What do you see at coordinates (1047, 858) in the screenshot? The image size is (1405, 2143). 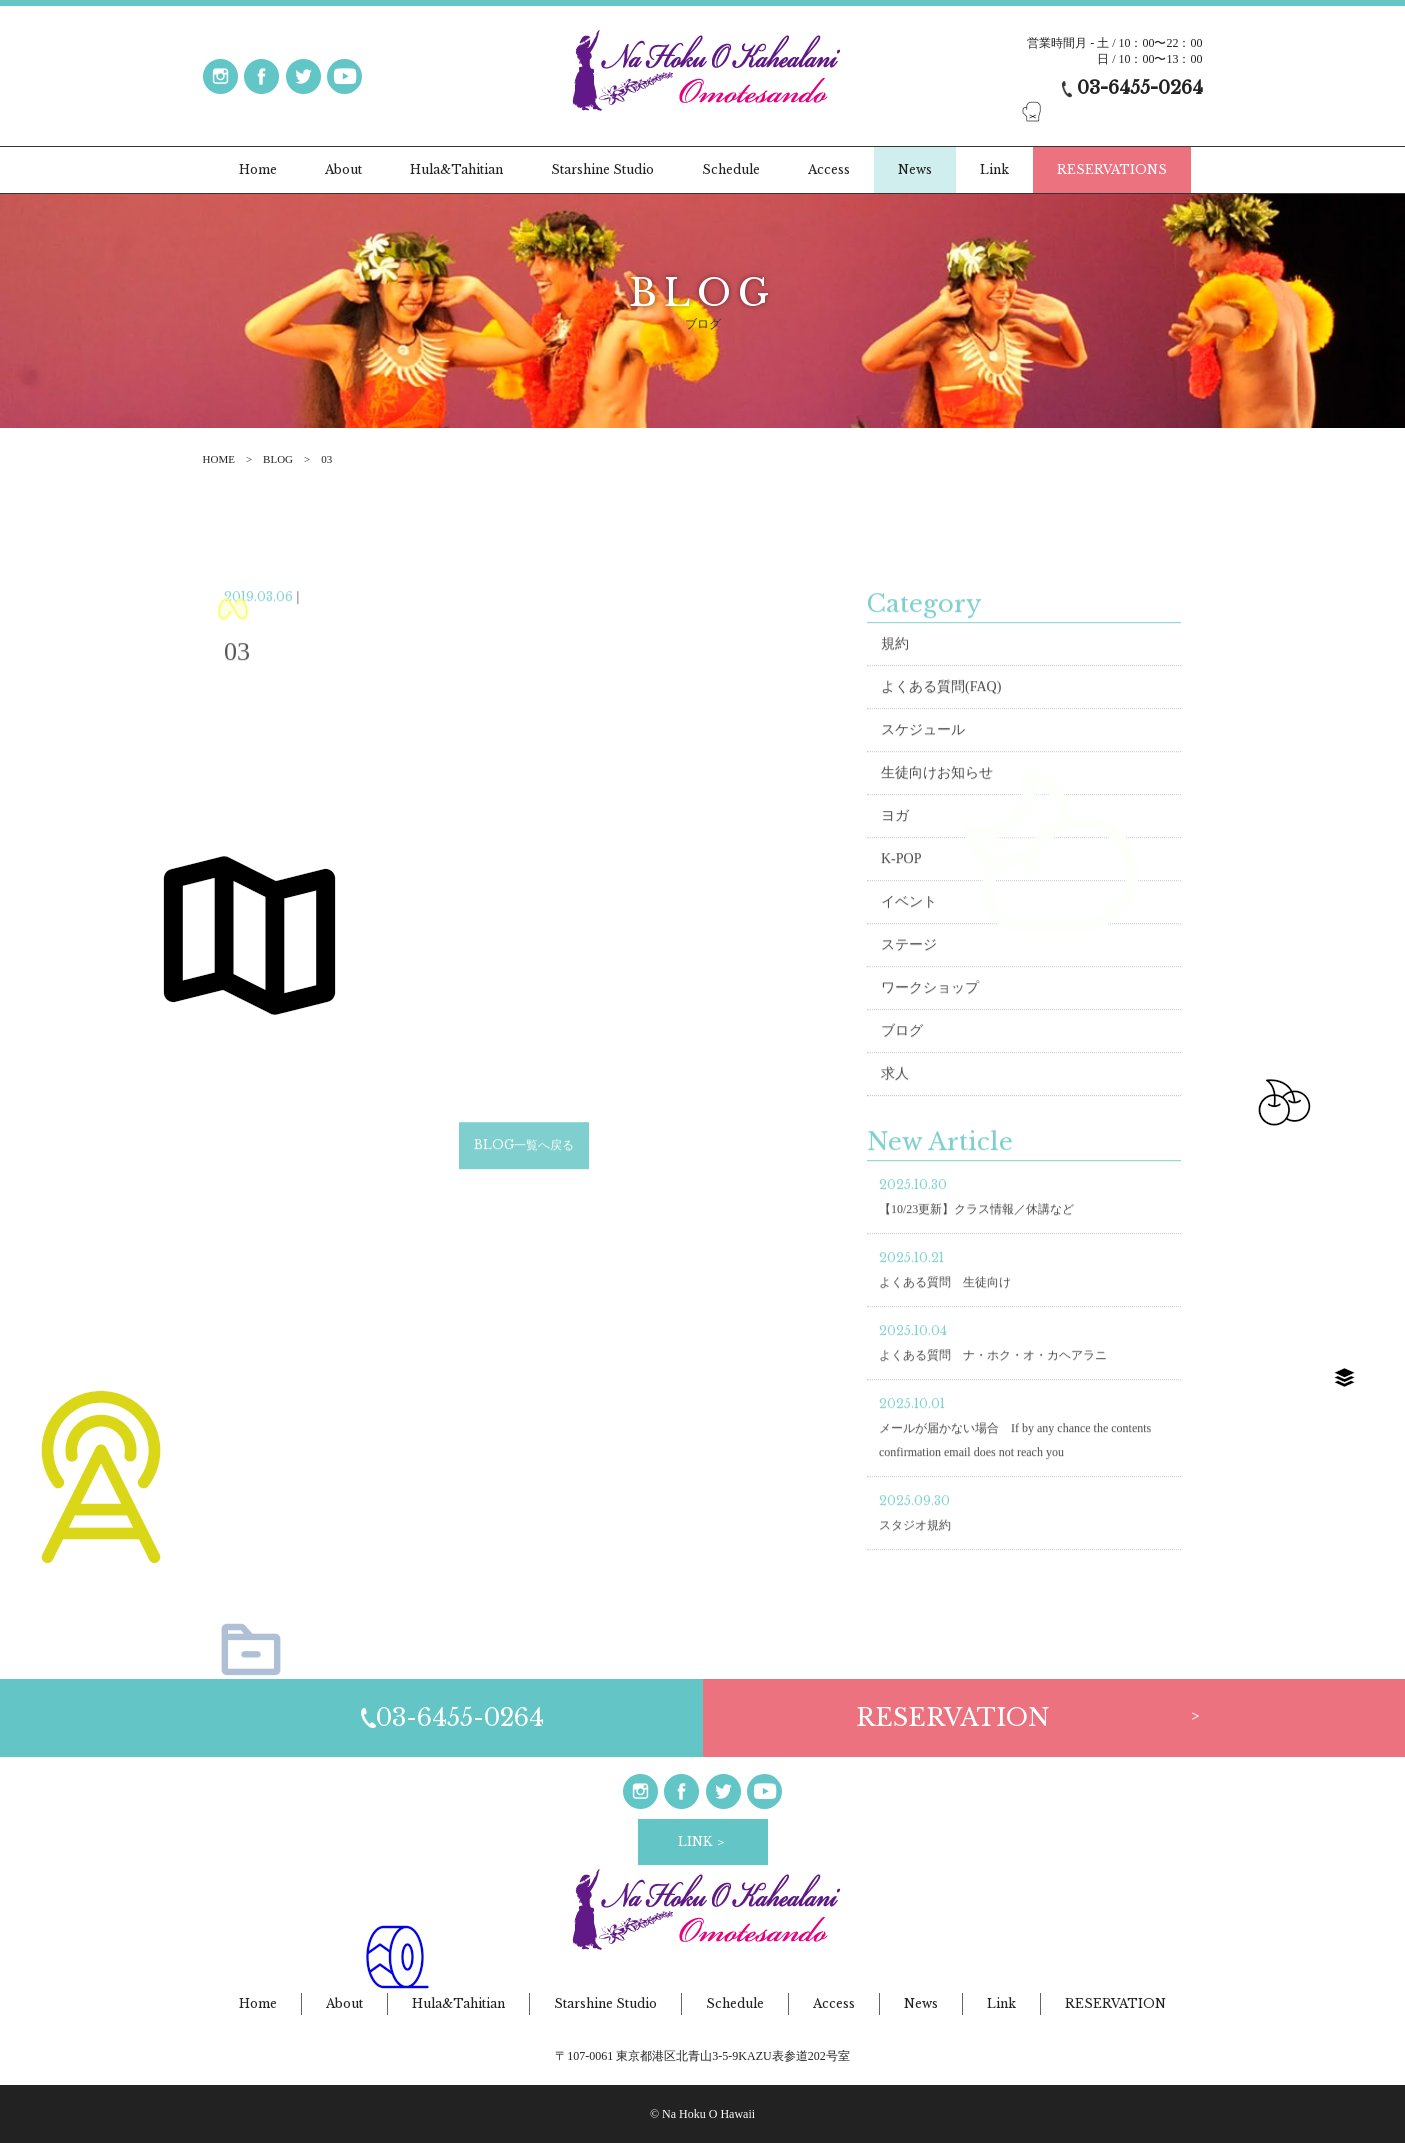 I see `indicates nighttime or evening weather conditions` at bounding box center [1047, 858].